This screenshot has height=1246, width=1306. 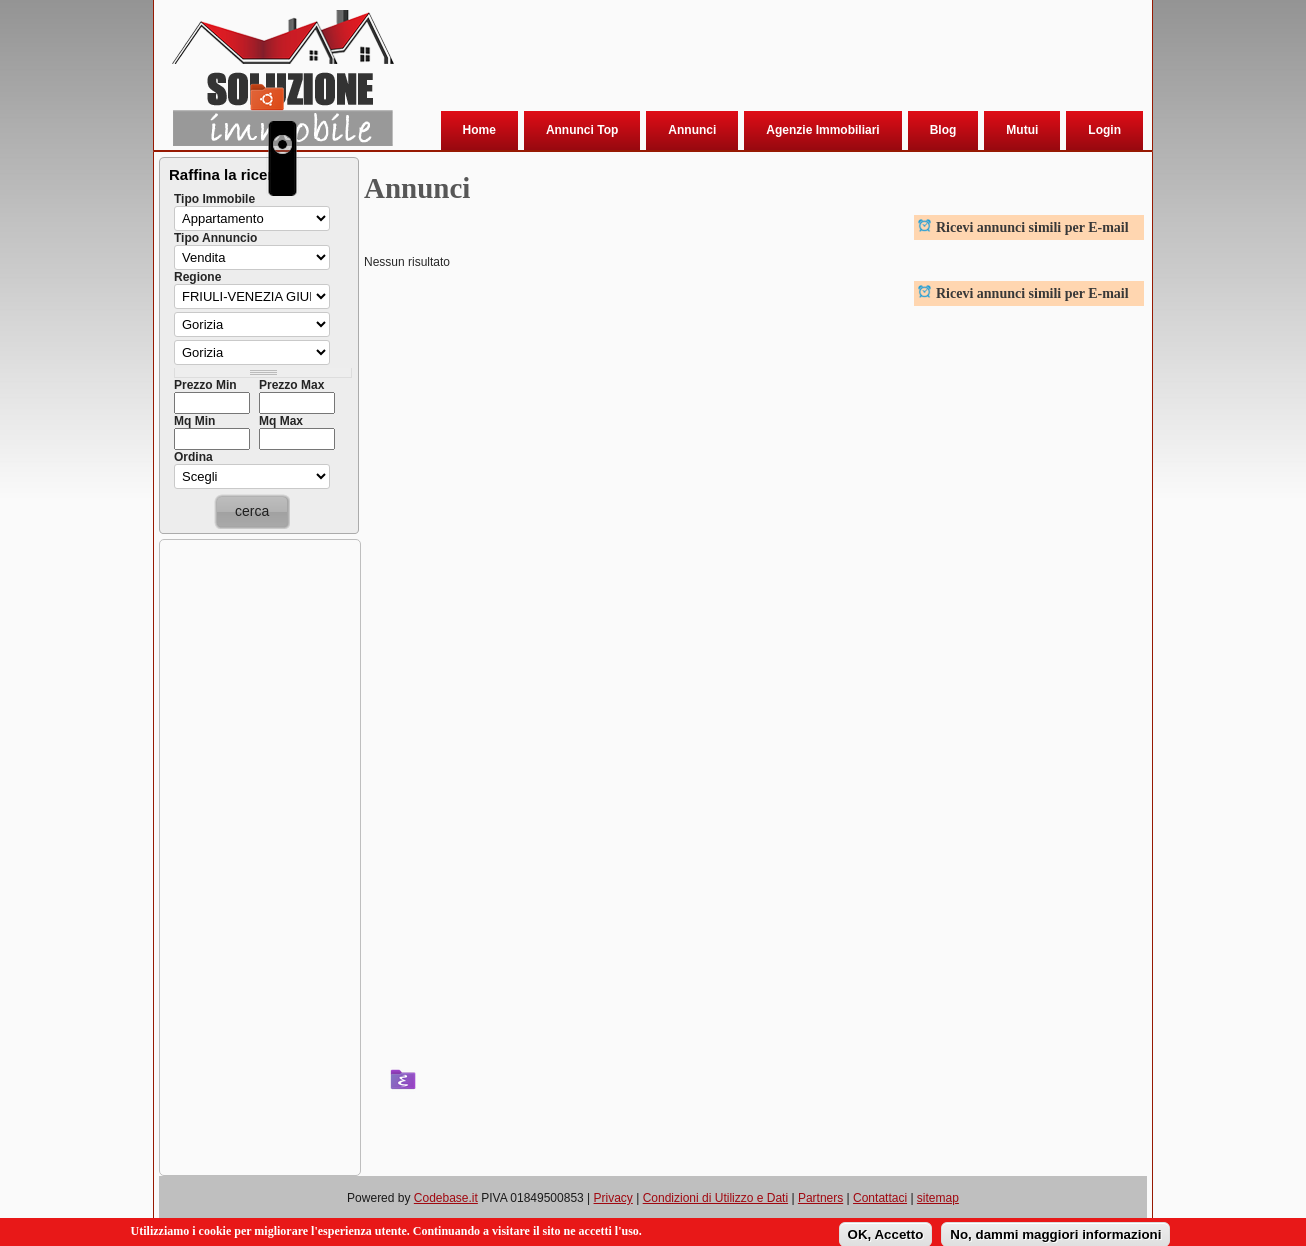 I want to click on open ubuntu system folder, so click(x=267, y=98).